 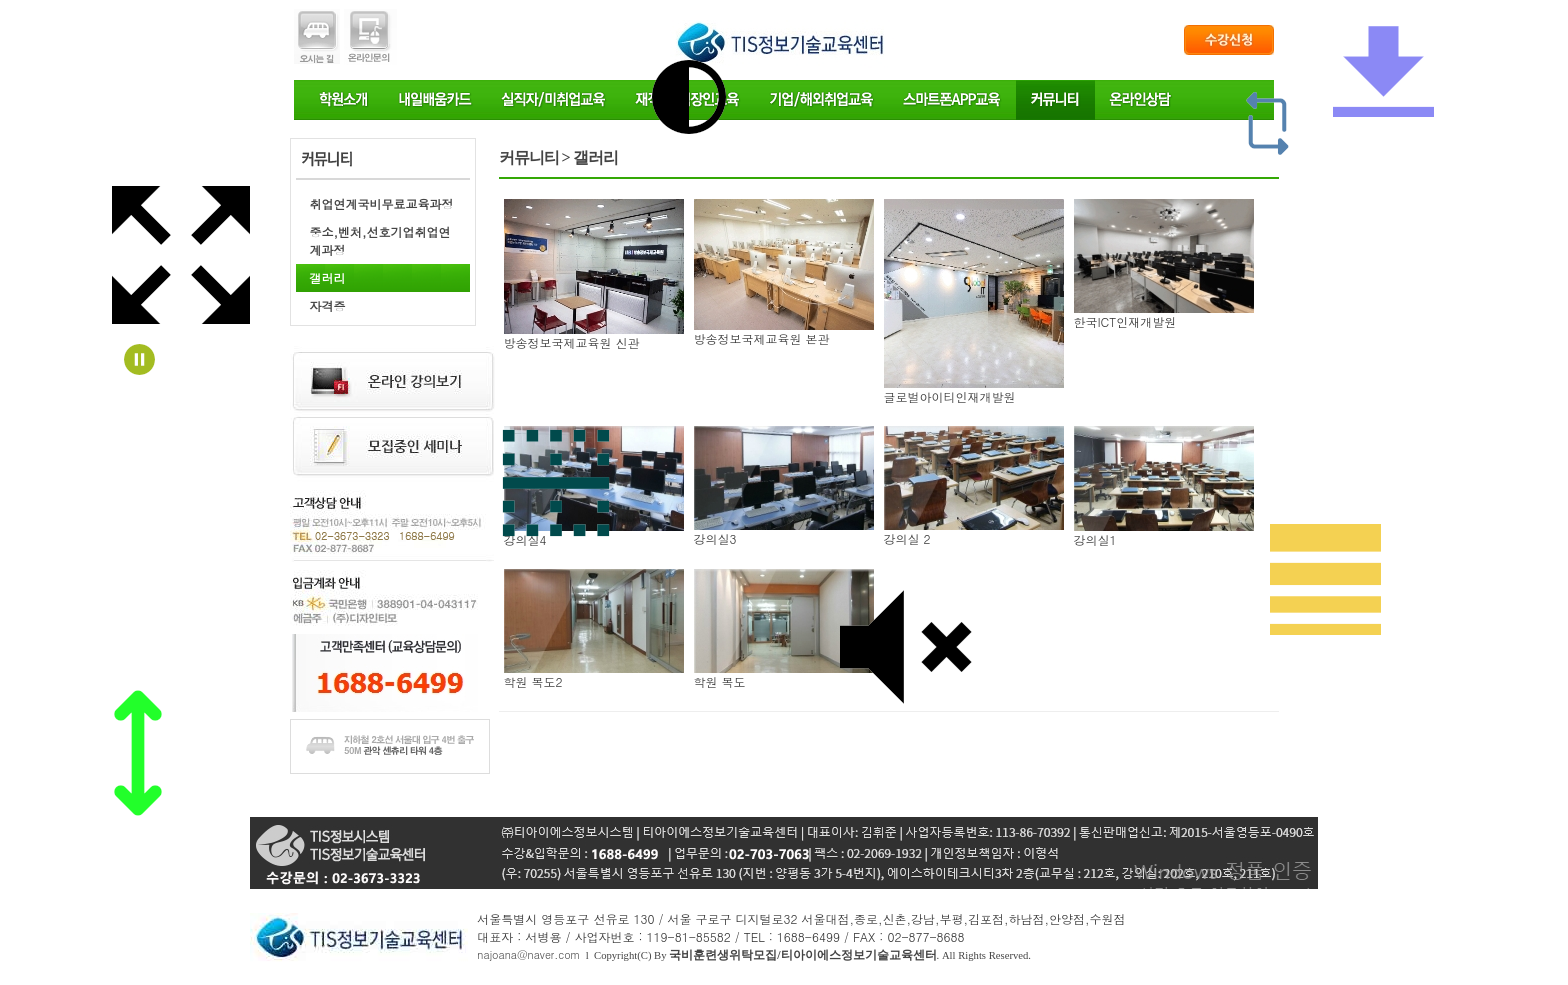 What do you see at coordinates (139, 359) in the screenshot?
I see `pause media playback` at bounding box center [139, 359].